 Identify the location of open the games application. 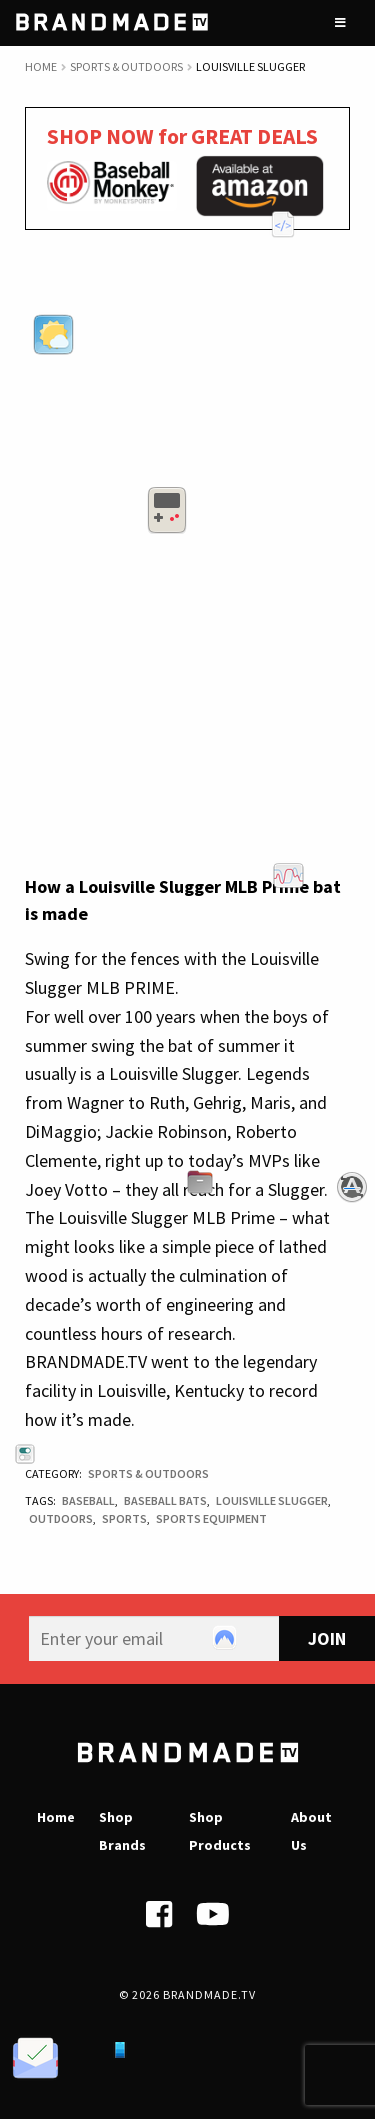
(167, 510).